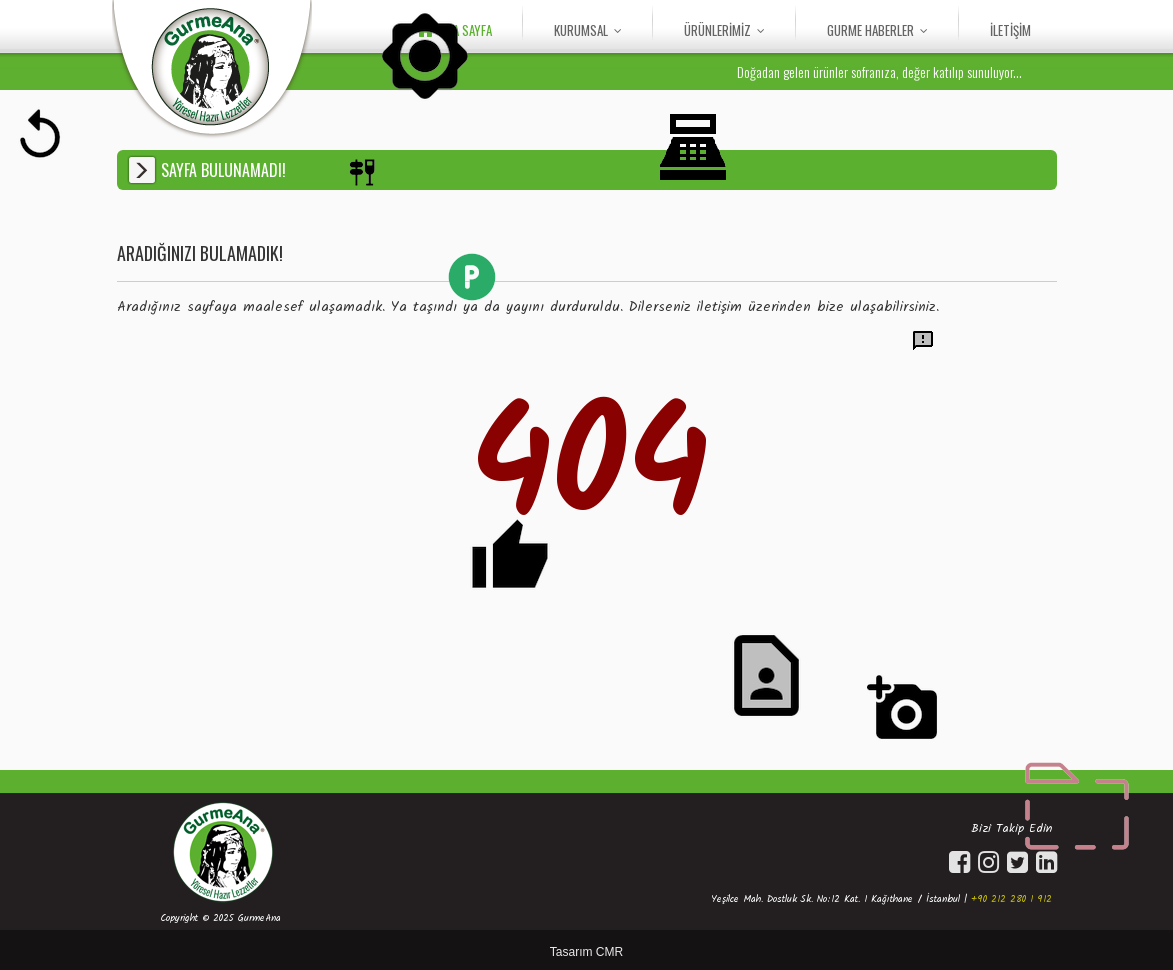 The width and height of the screenshot is (1173, 970). What do you see at coordinates (903, 708) in the screenshot?
I see `add a new photo` at bounding box center [903, 708].